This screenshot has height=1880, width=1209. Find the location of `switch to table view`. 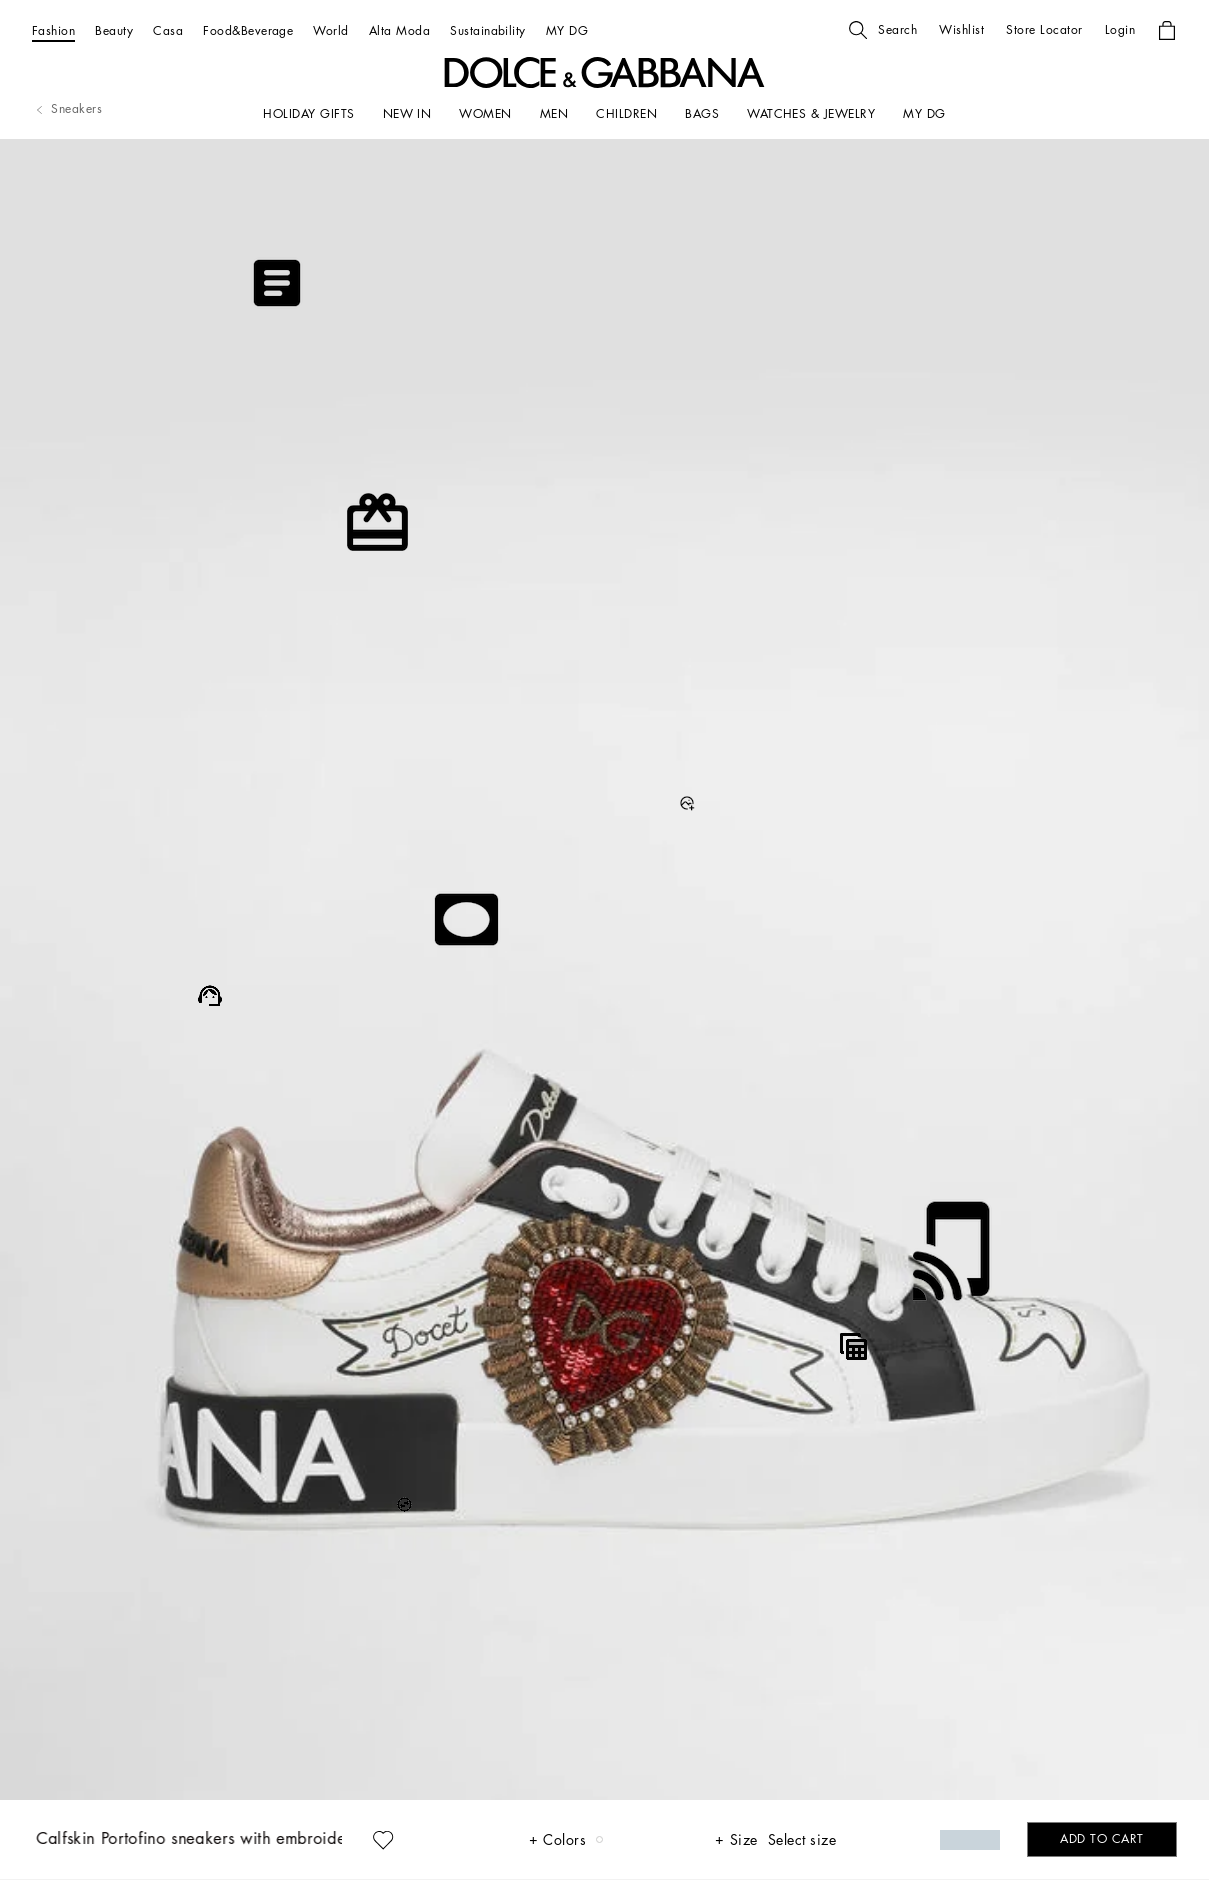

switch to table view is located at coordinates (853, 1346).